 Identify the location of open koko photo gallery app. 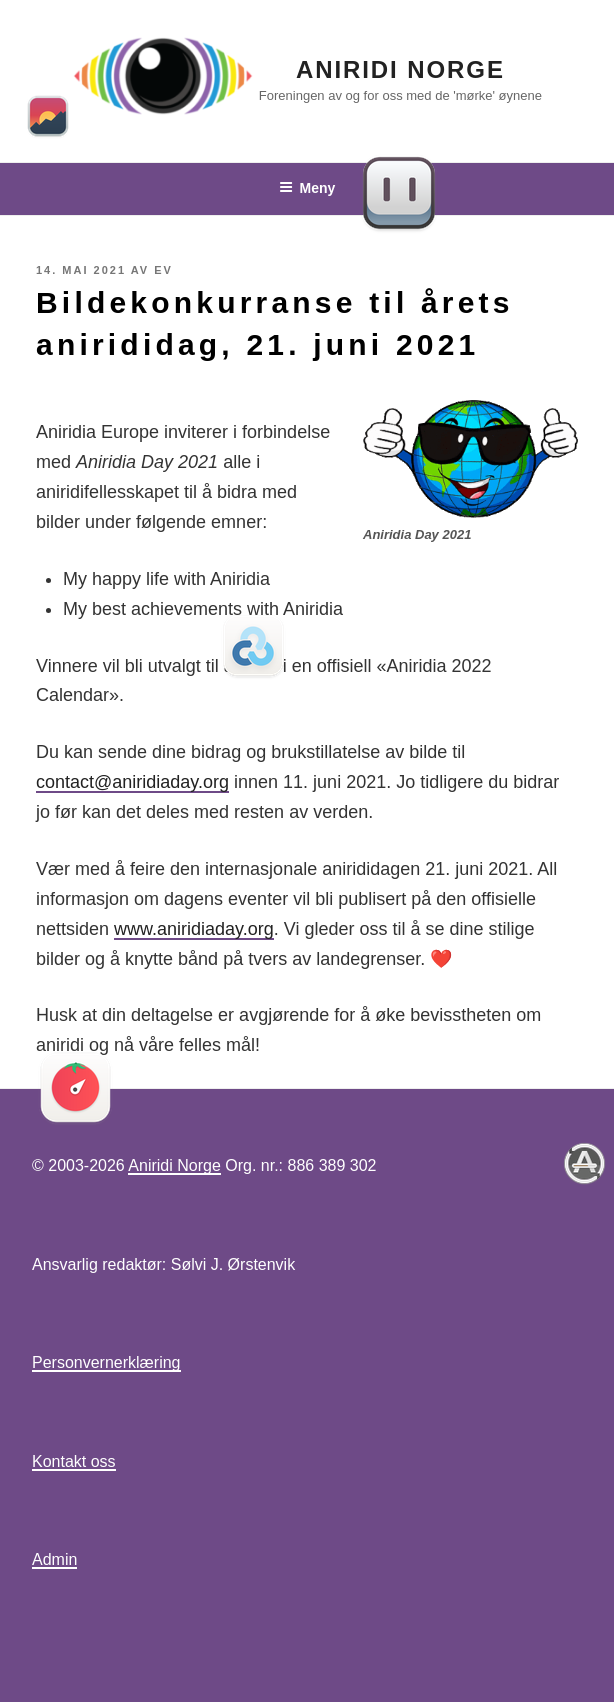
(48, 116).